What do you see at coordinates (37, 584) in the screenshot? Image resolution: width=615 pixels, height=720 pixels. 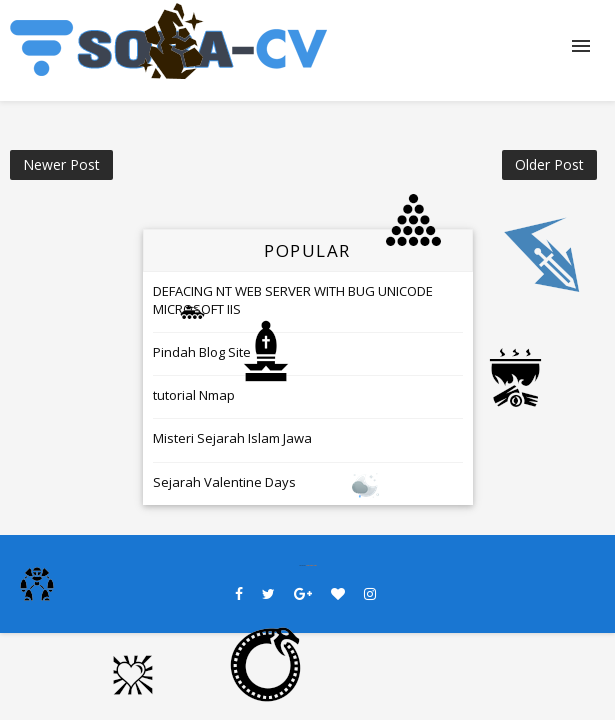 I see `access robot or automaton character` at bounding box center [37, 584].